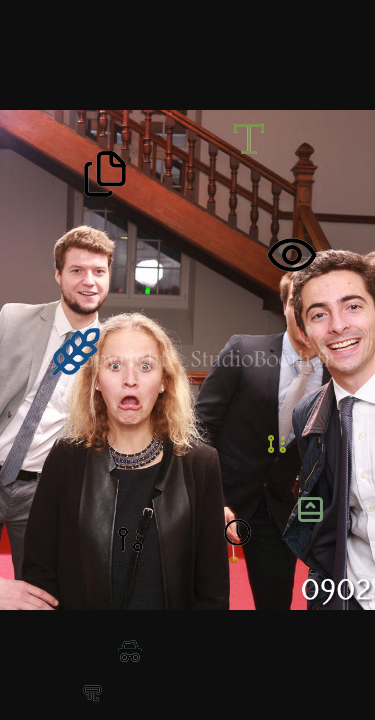 The height and width of the screenshot is (720, 375). Describe the element at coordinates (249, 139) in the screenshot. I see `format text or access text styling options` at that location.